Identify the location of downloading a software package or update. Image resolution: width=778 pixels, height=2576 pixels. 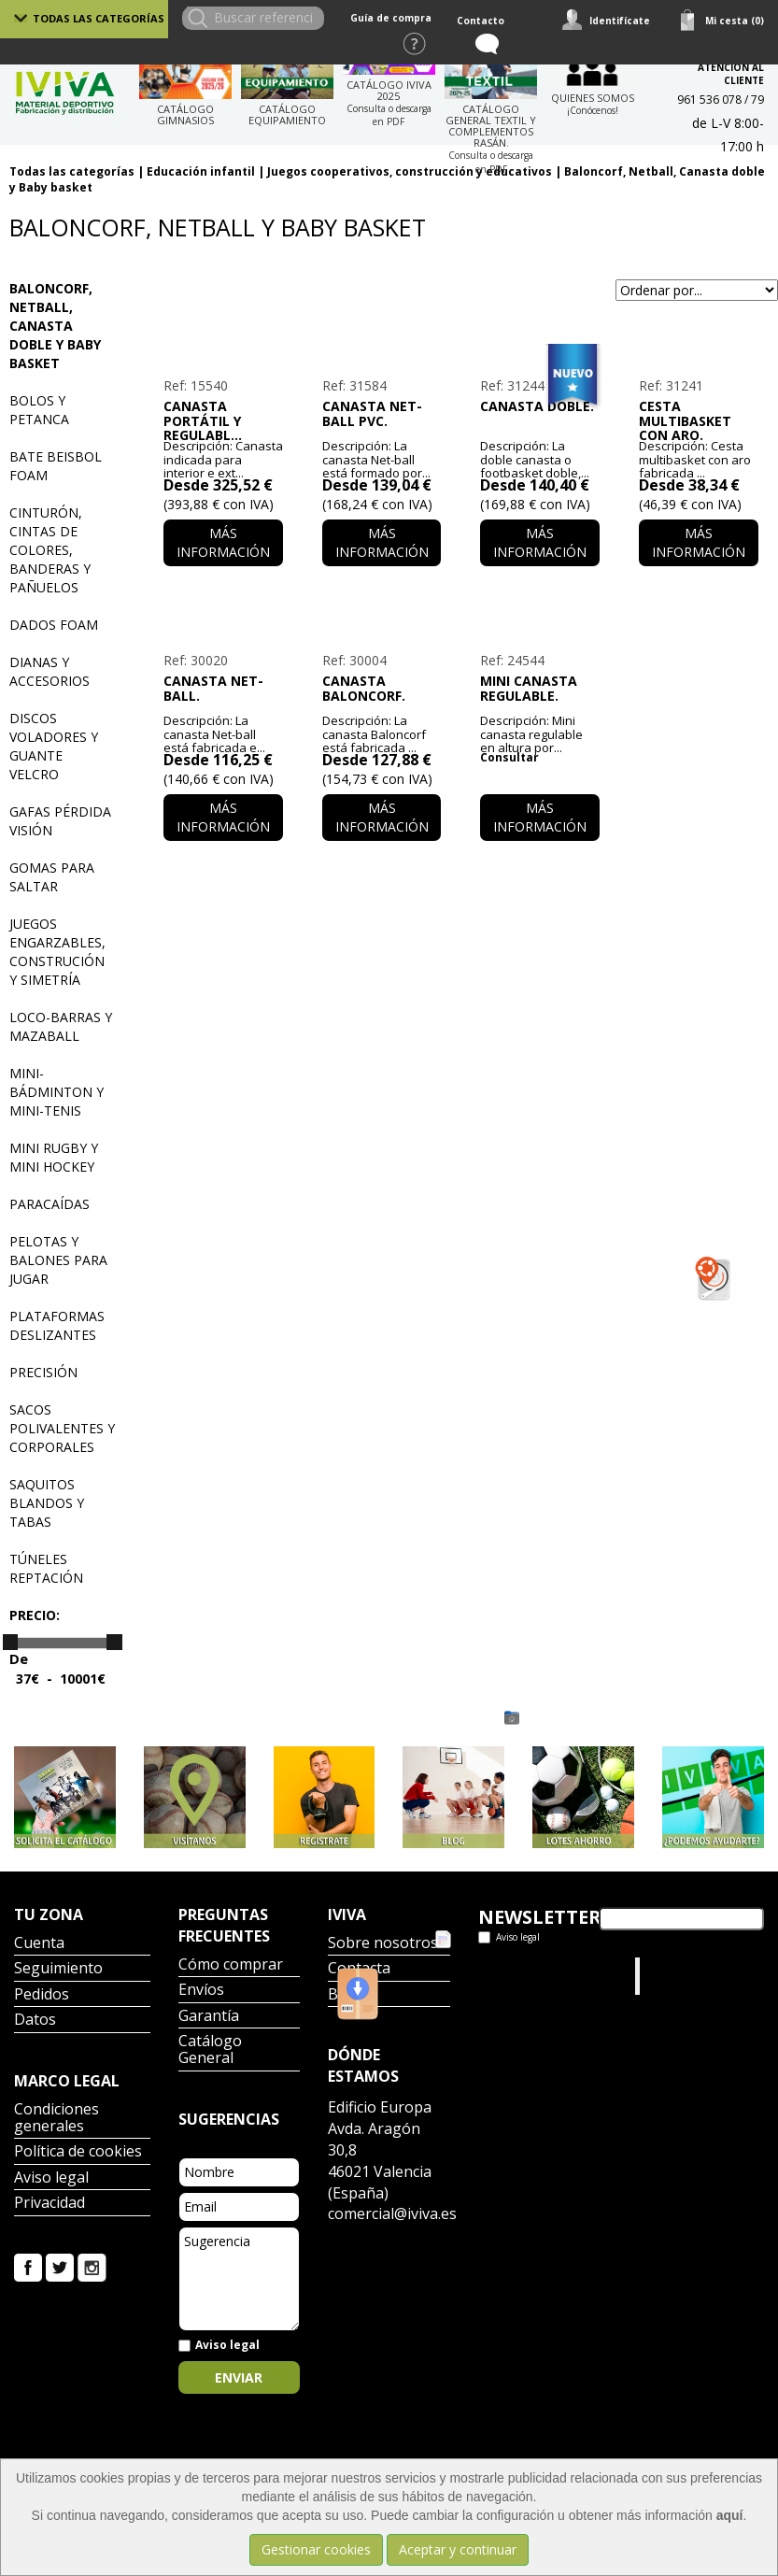
(358, 1994).